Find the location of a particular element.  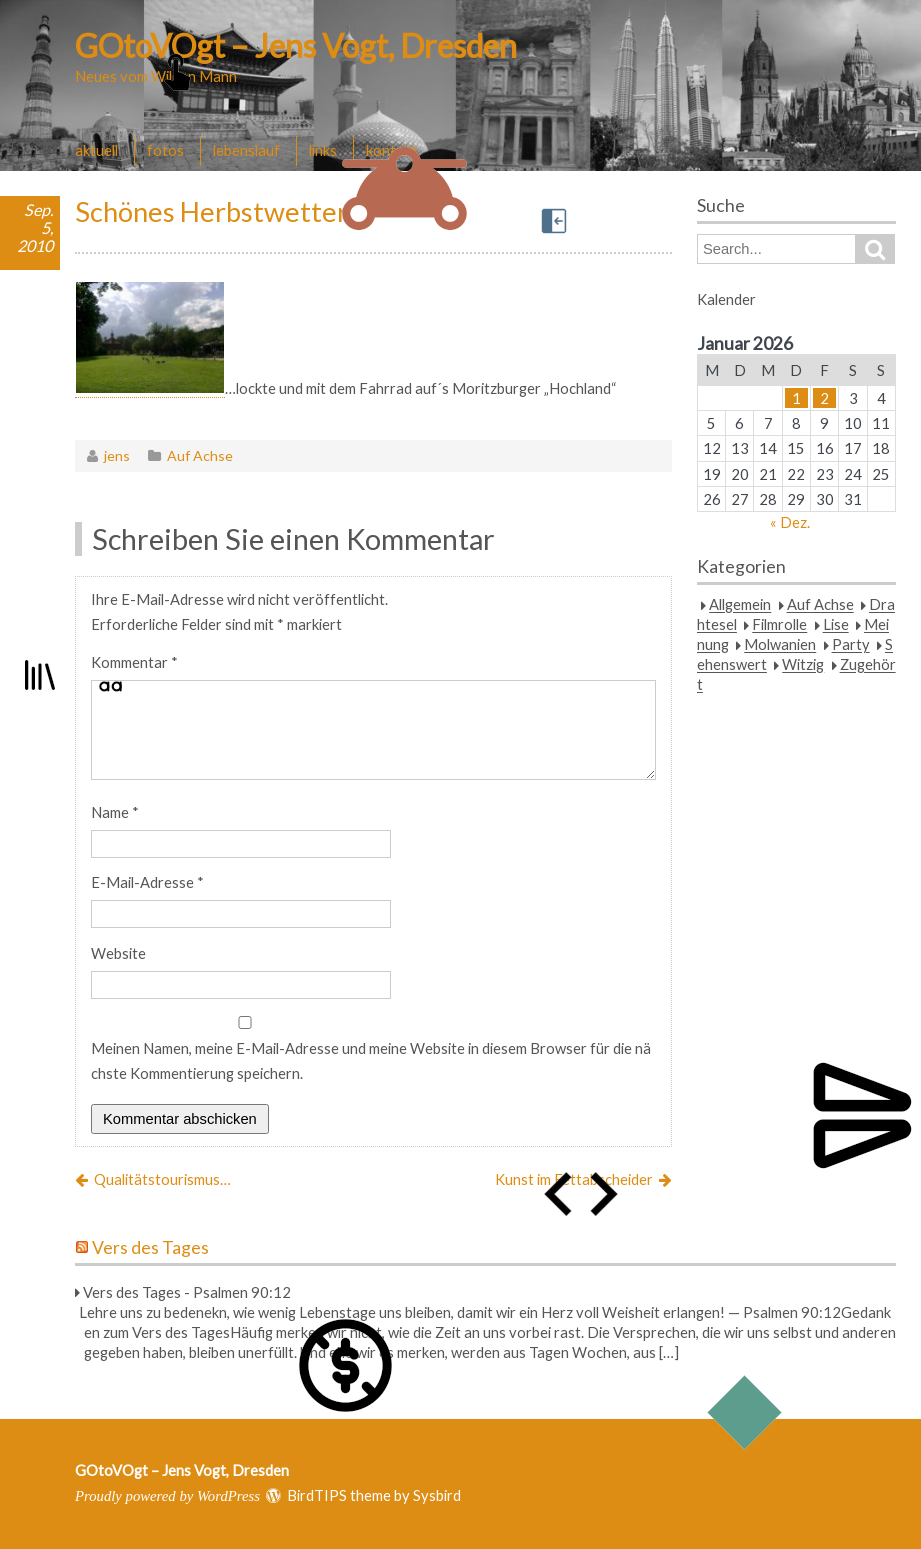

tap to interact with this element is located at coordinates (178, 73).